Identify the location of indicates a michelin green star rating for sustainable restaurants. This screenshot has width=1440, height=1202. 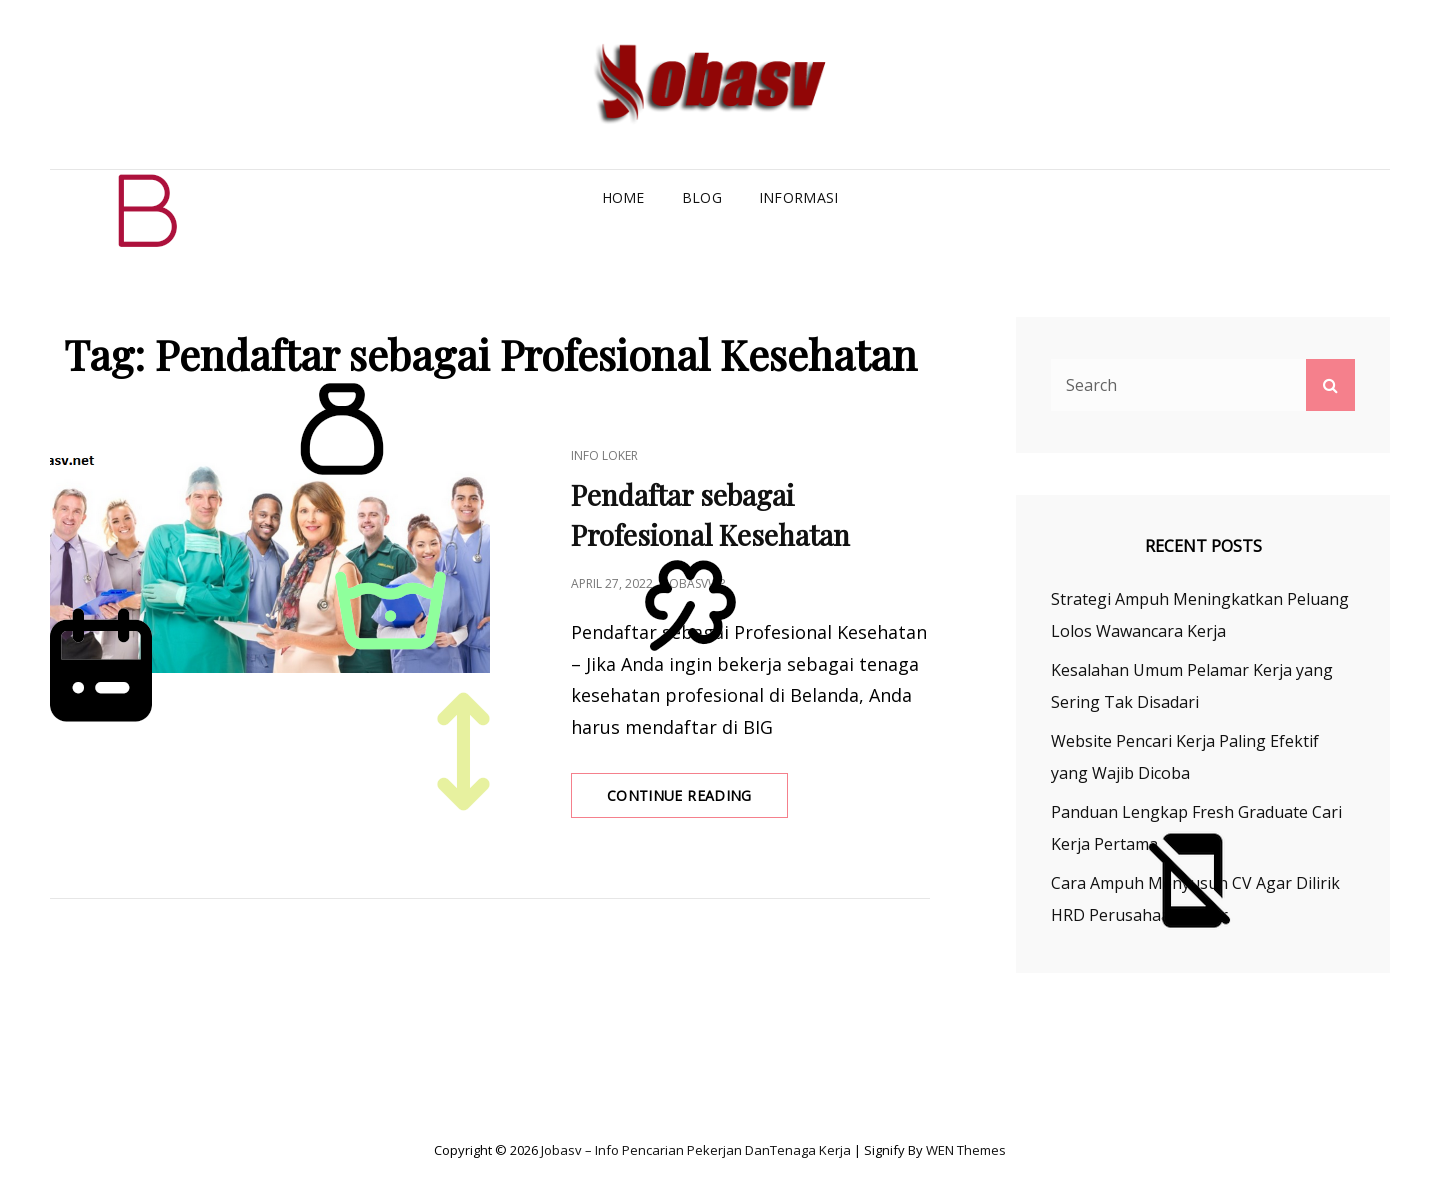
(690, 605).